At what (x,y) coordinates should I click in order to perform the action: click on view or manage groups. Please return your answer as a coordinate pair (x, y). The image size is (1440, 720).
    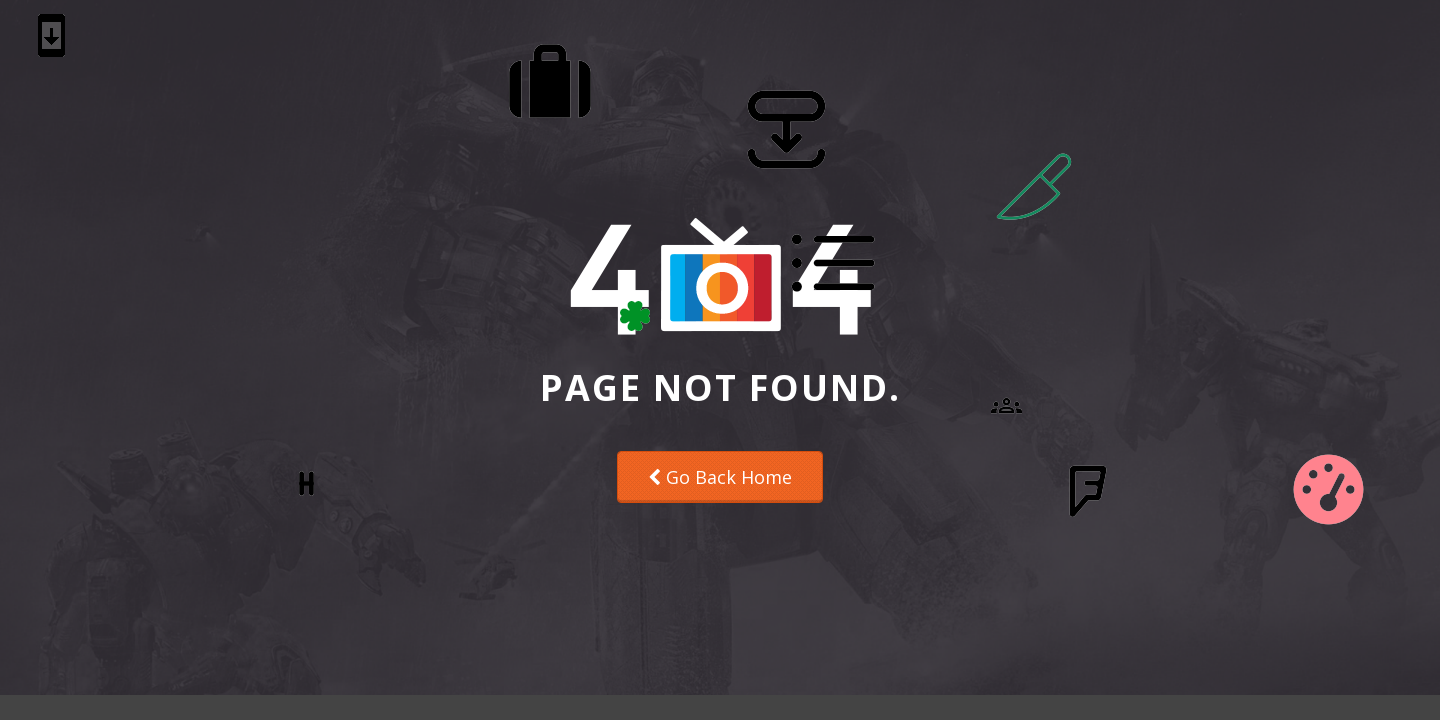
    Looking at the image, I should click on (1006, 405).